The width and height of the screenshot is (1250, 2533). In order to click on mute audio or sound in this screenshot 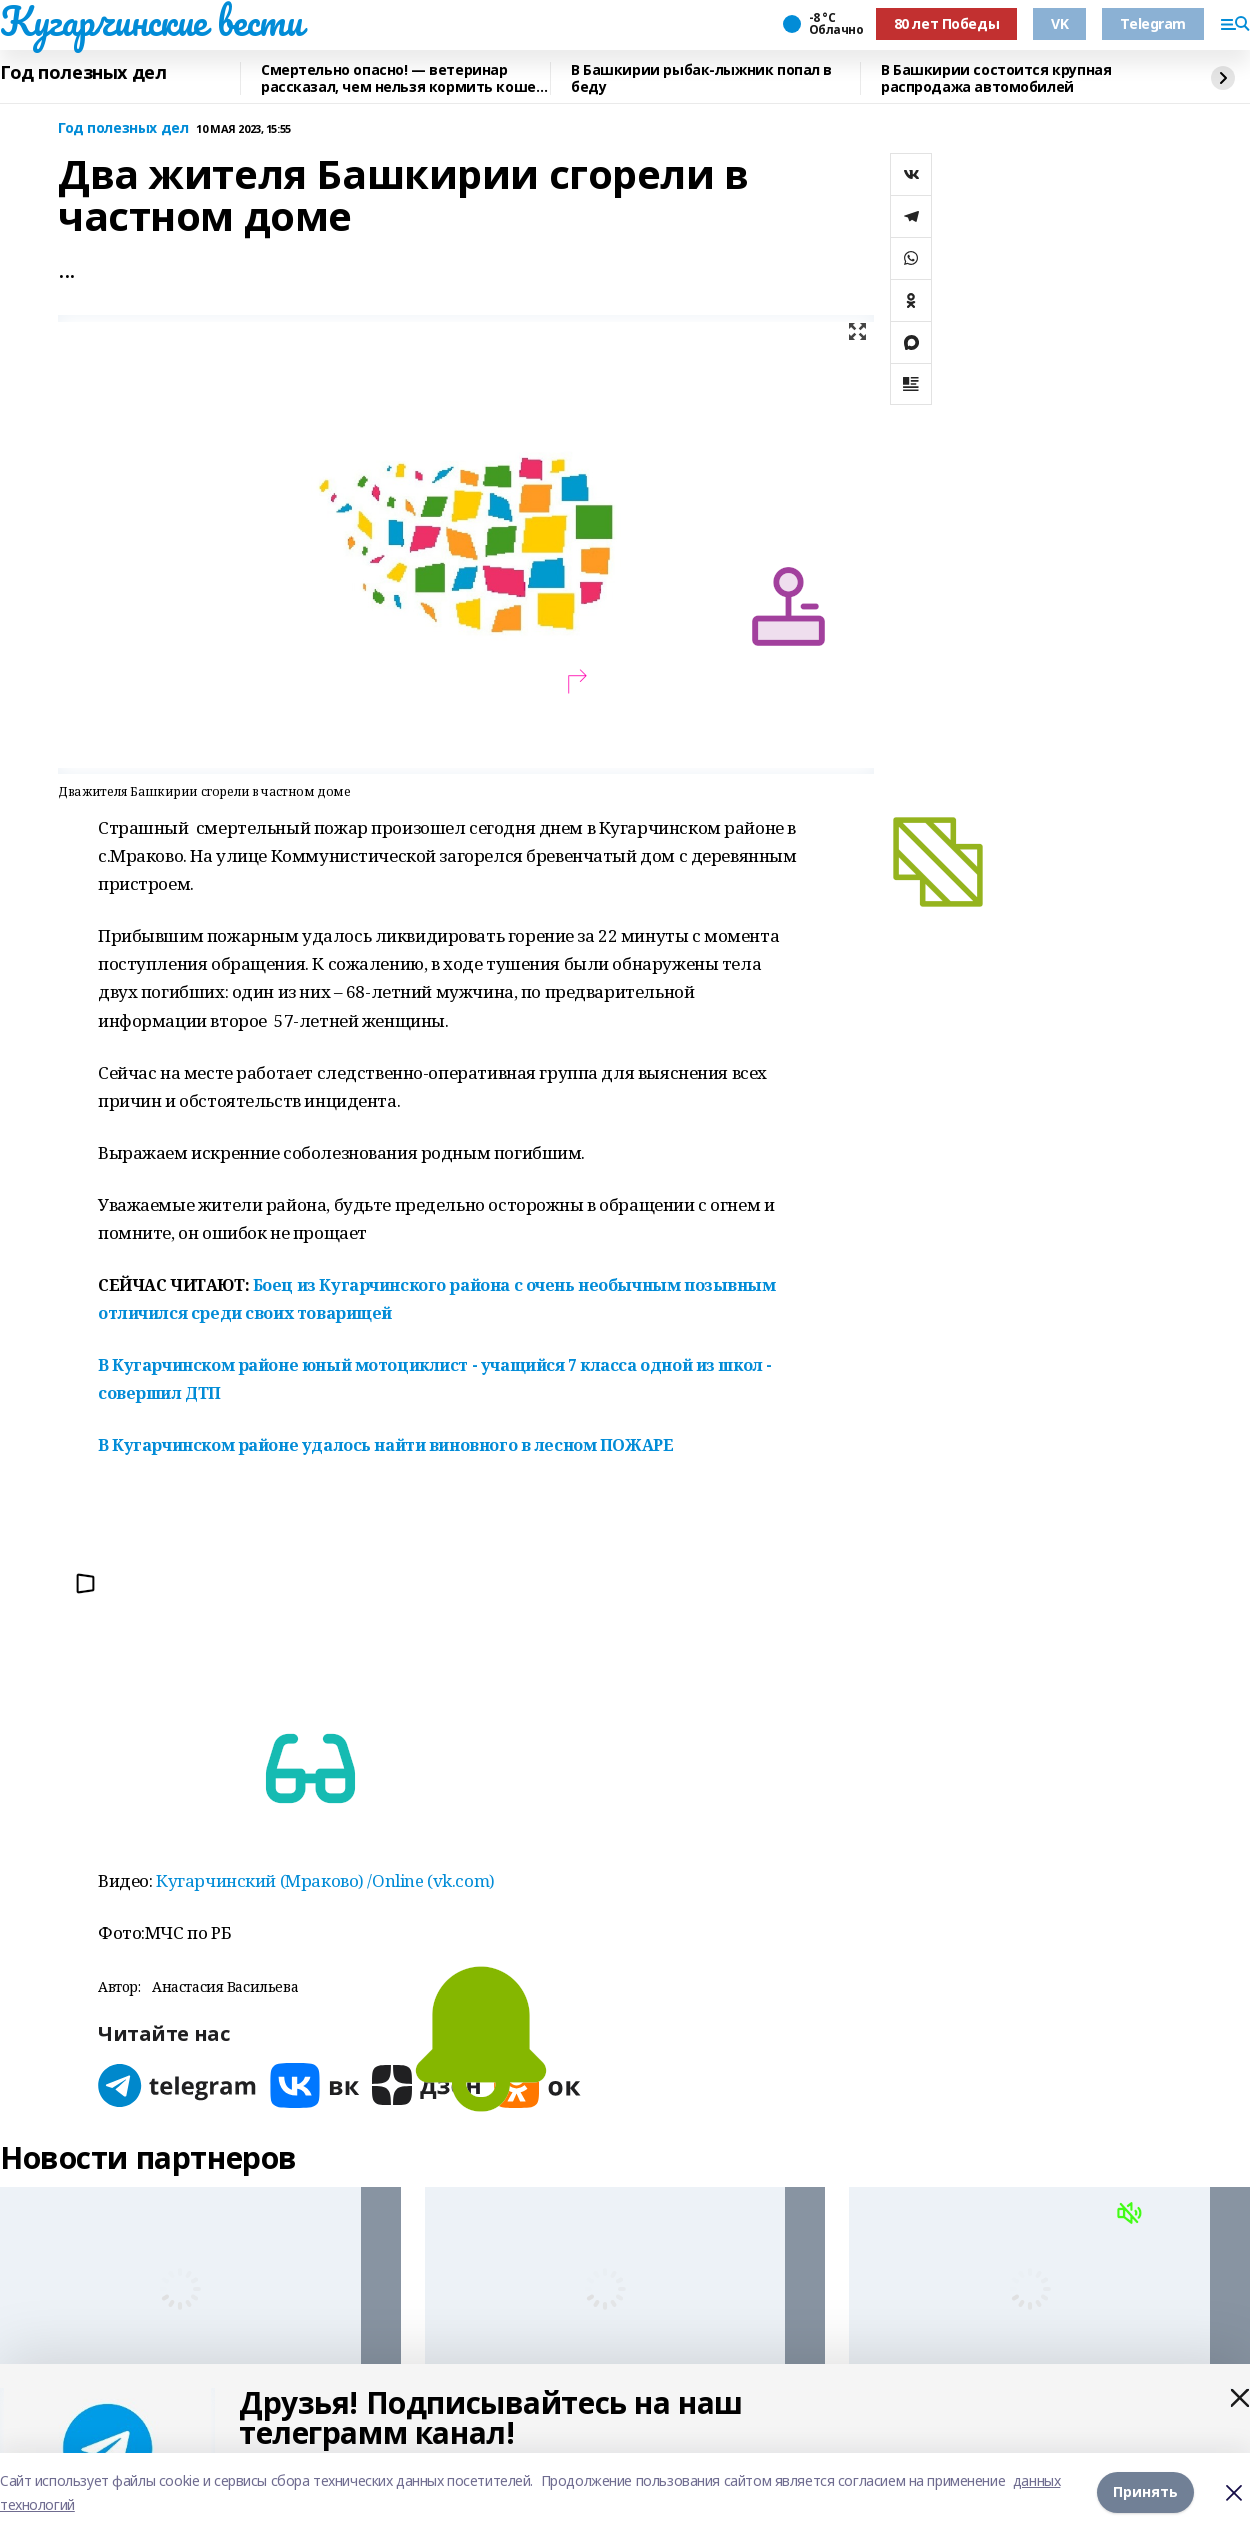, I will do `click(1129, 2213)`.